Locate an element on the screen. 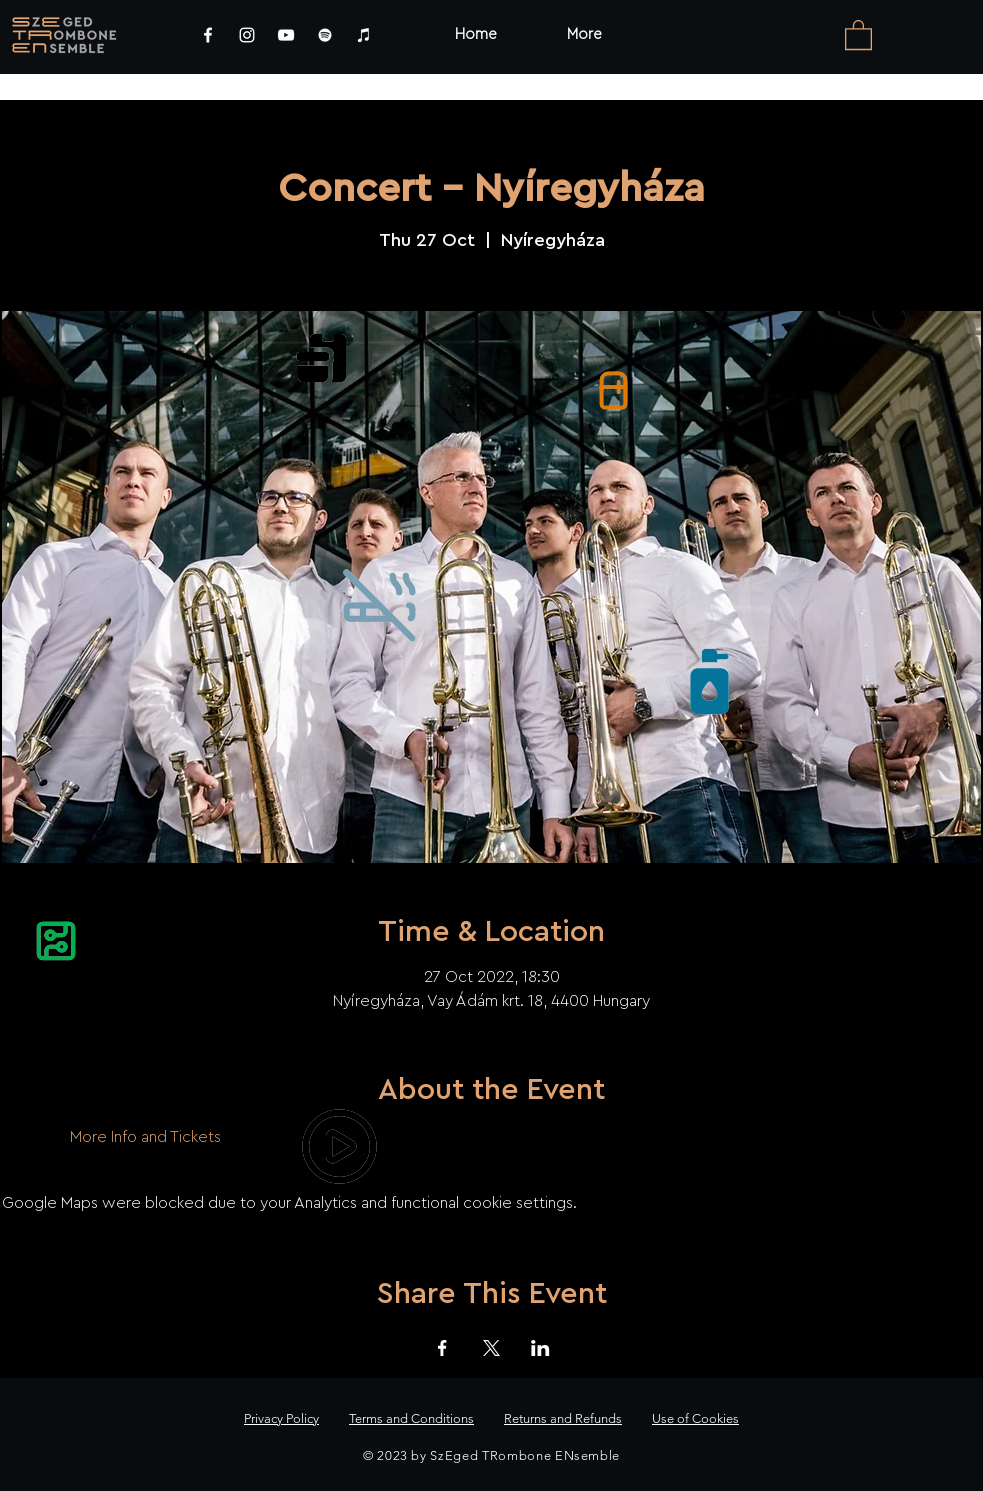 The width and height of the screenshot is (983, 1491). access hand sanitizer or soap dispenser location is located at coordinates (709, 683).